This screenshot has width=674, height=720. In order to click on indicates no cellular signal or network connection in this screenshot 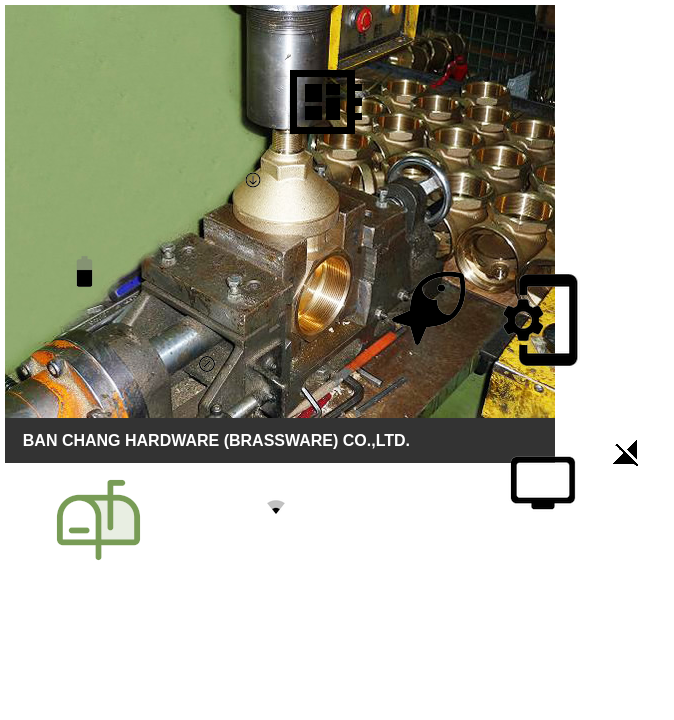, I will do `click(626, 453)`.